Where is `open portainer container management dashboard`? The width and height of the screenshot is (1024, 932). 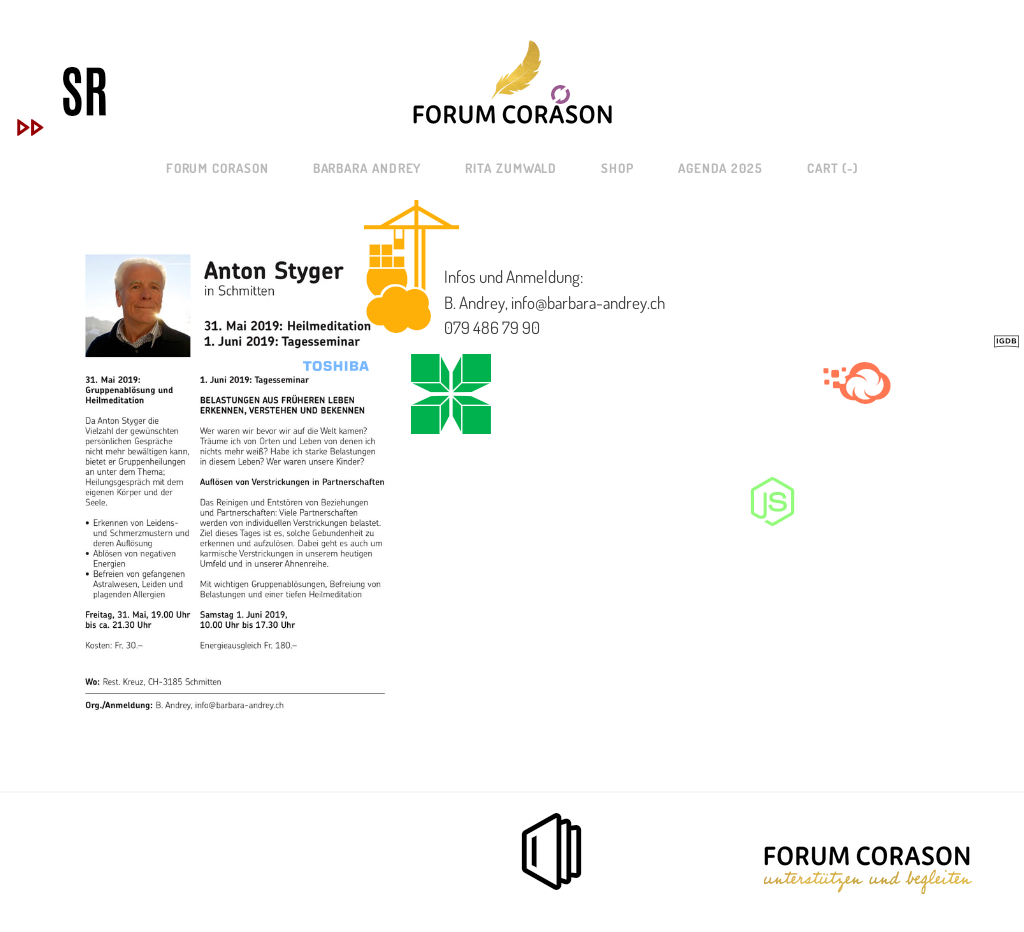
open portainer container management dashboard is located at coordinates (411, 266).